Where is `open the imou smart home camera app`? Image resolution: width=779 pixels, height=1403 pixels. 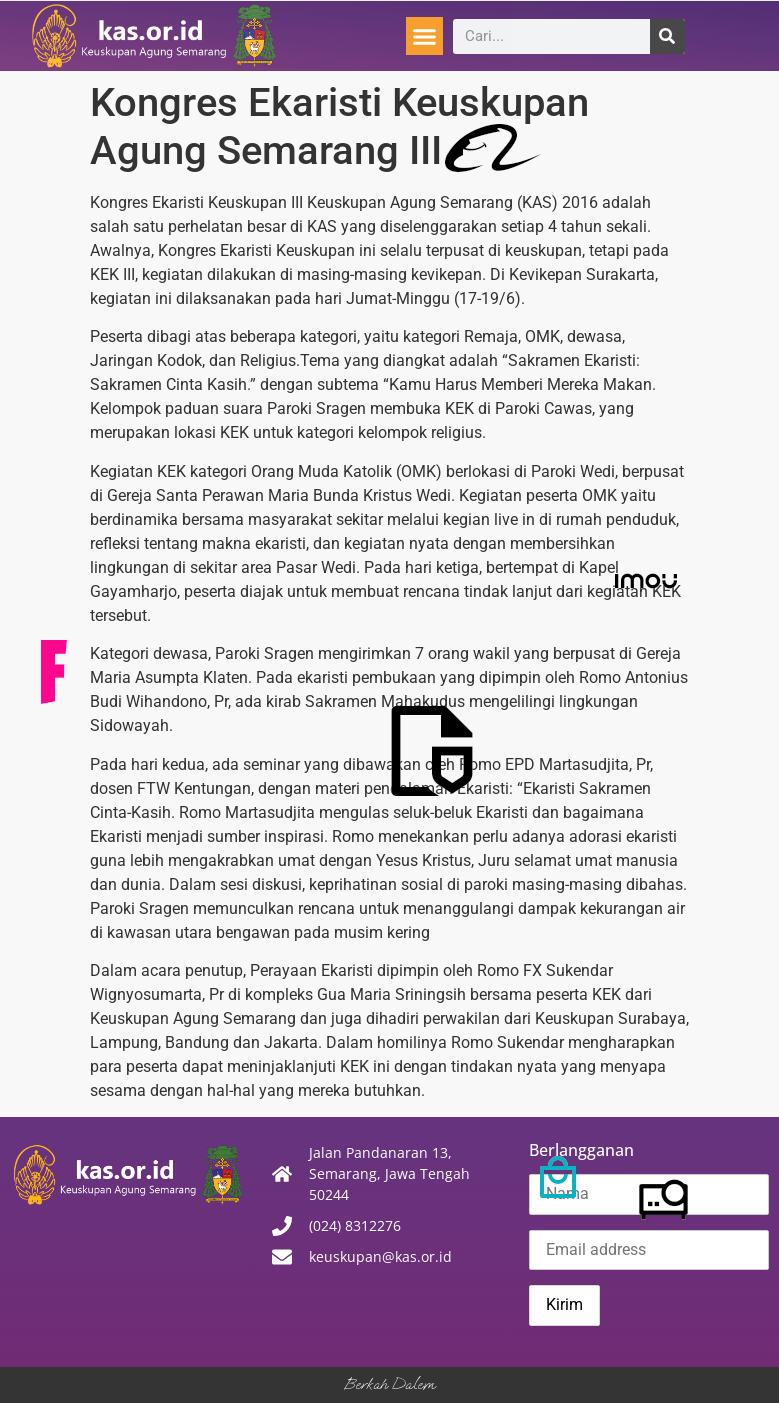
open the imou smart home camera app is located at coordinates (646, 581).